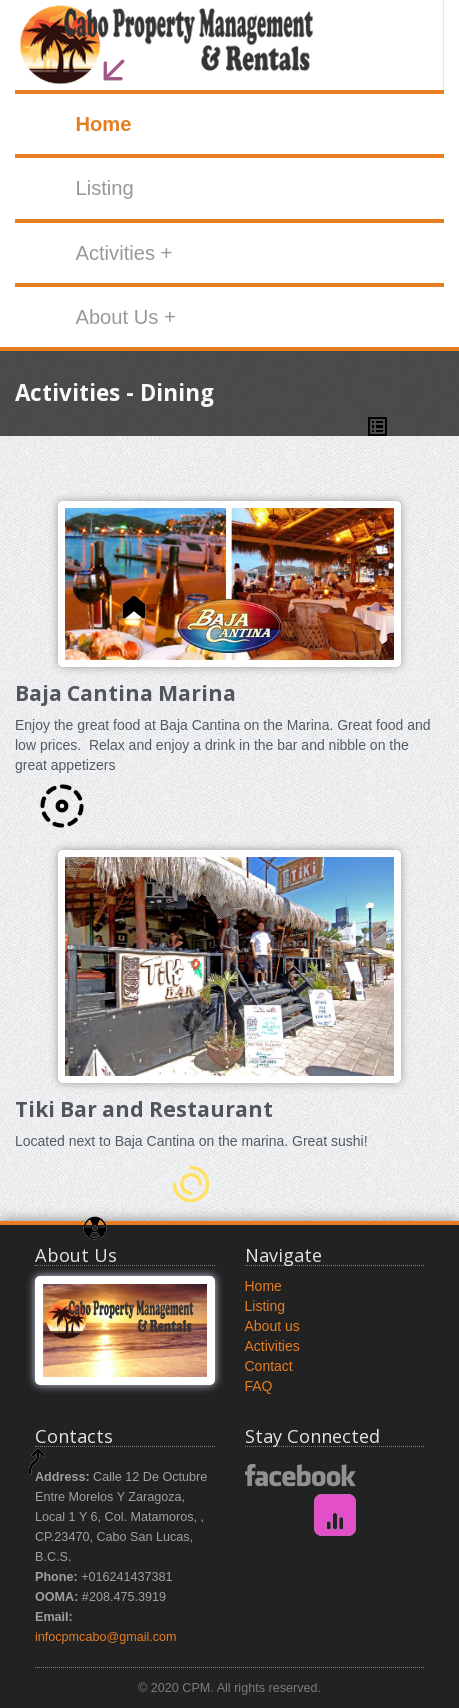 Image resolution: width=459 pixels, height=1708 pixels. Describe the element at coordinates (335, 1515) in the screenshot. I see `align content to bottom center of container` at that location.